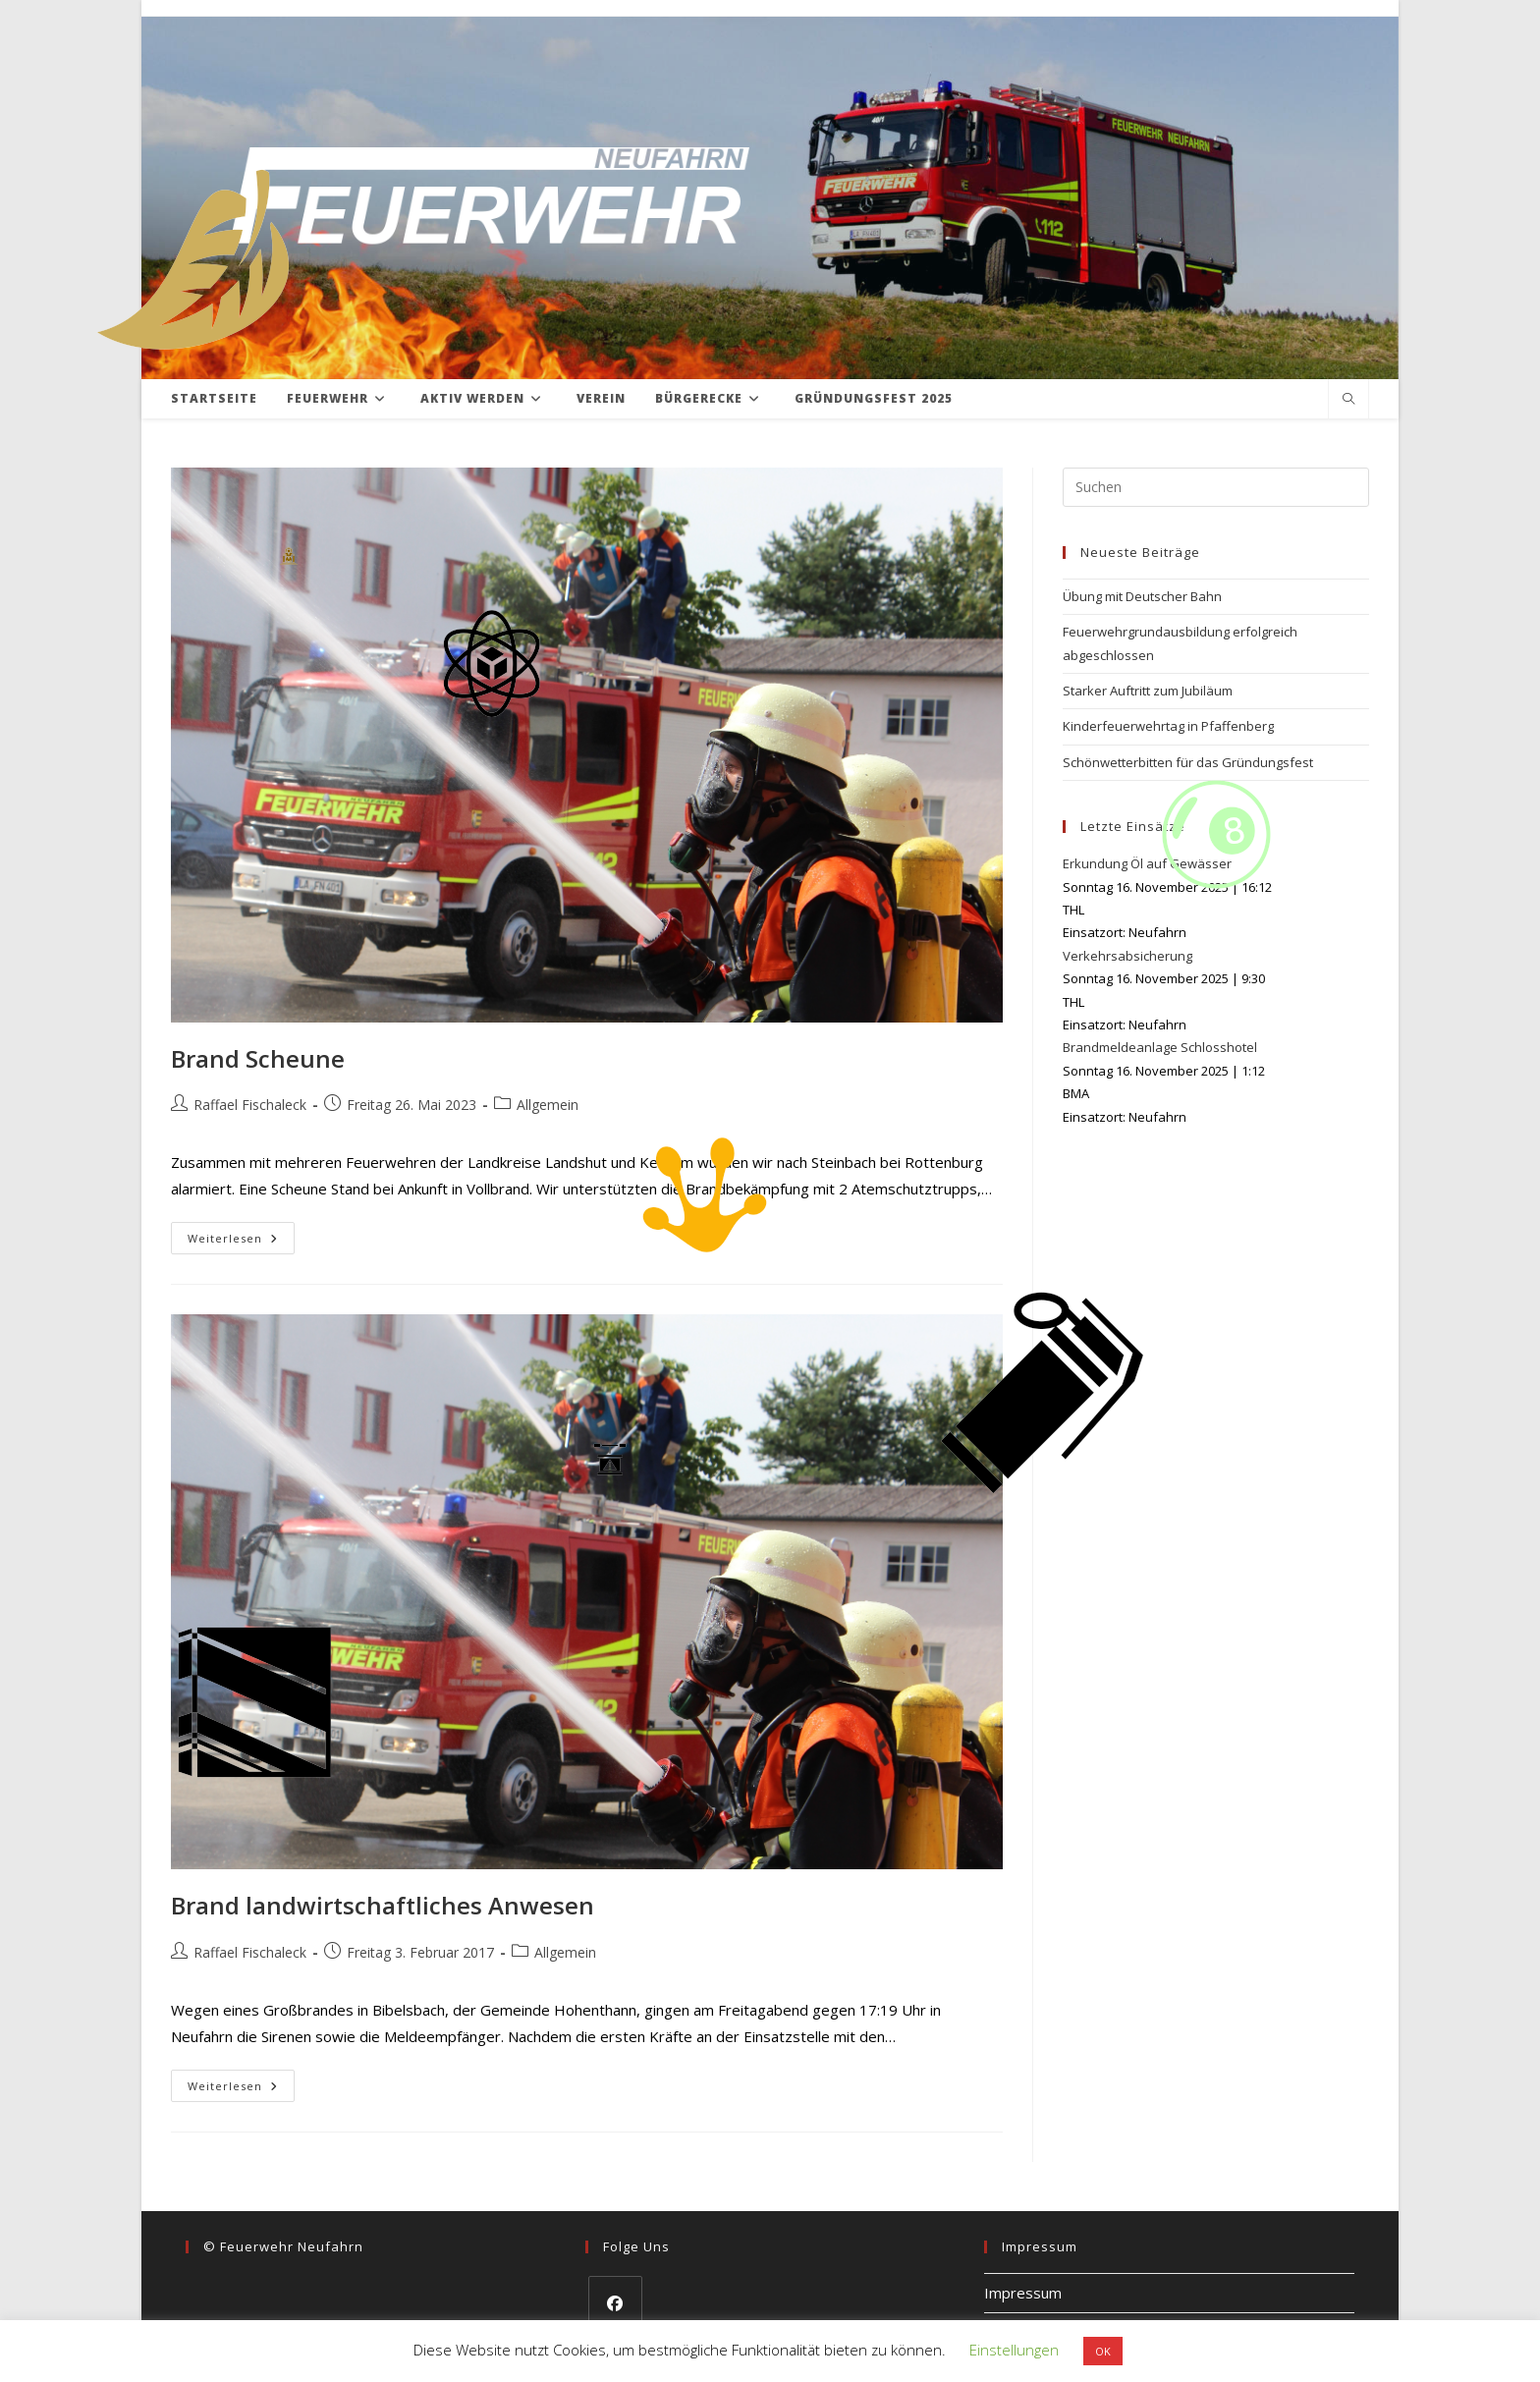  Describe the element at coordinates (491, 663) in the screenshot. I see `access materials science or chemistry resources` at that location.